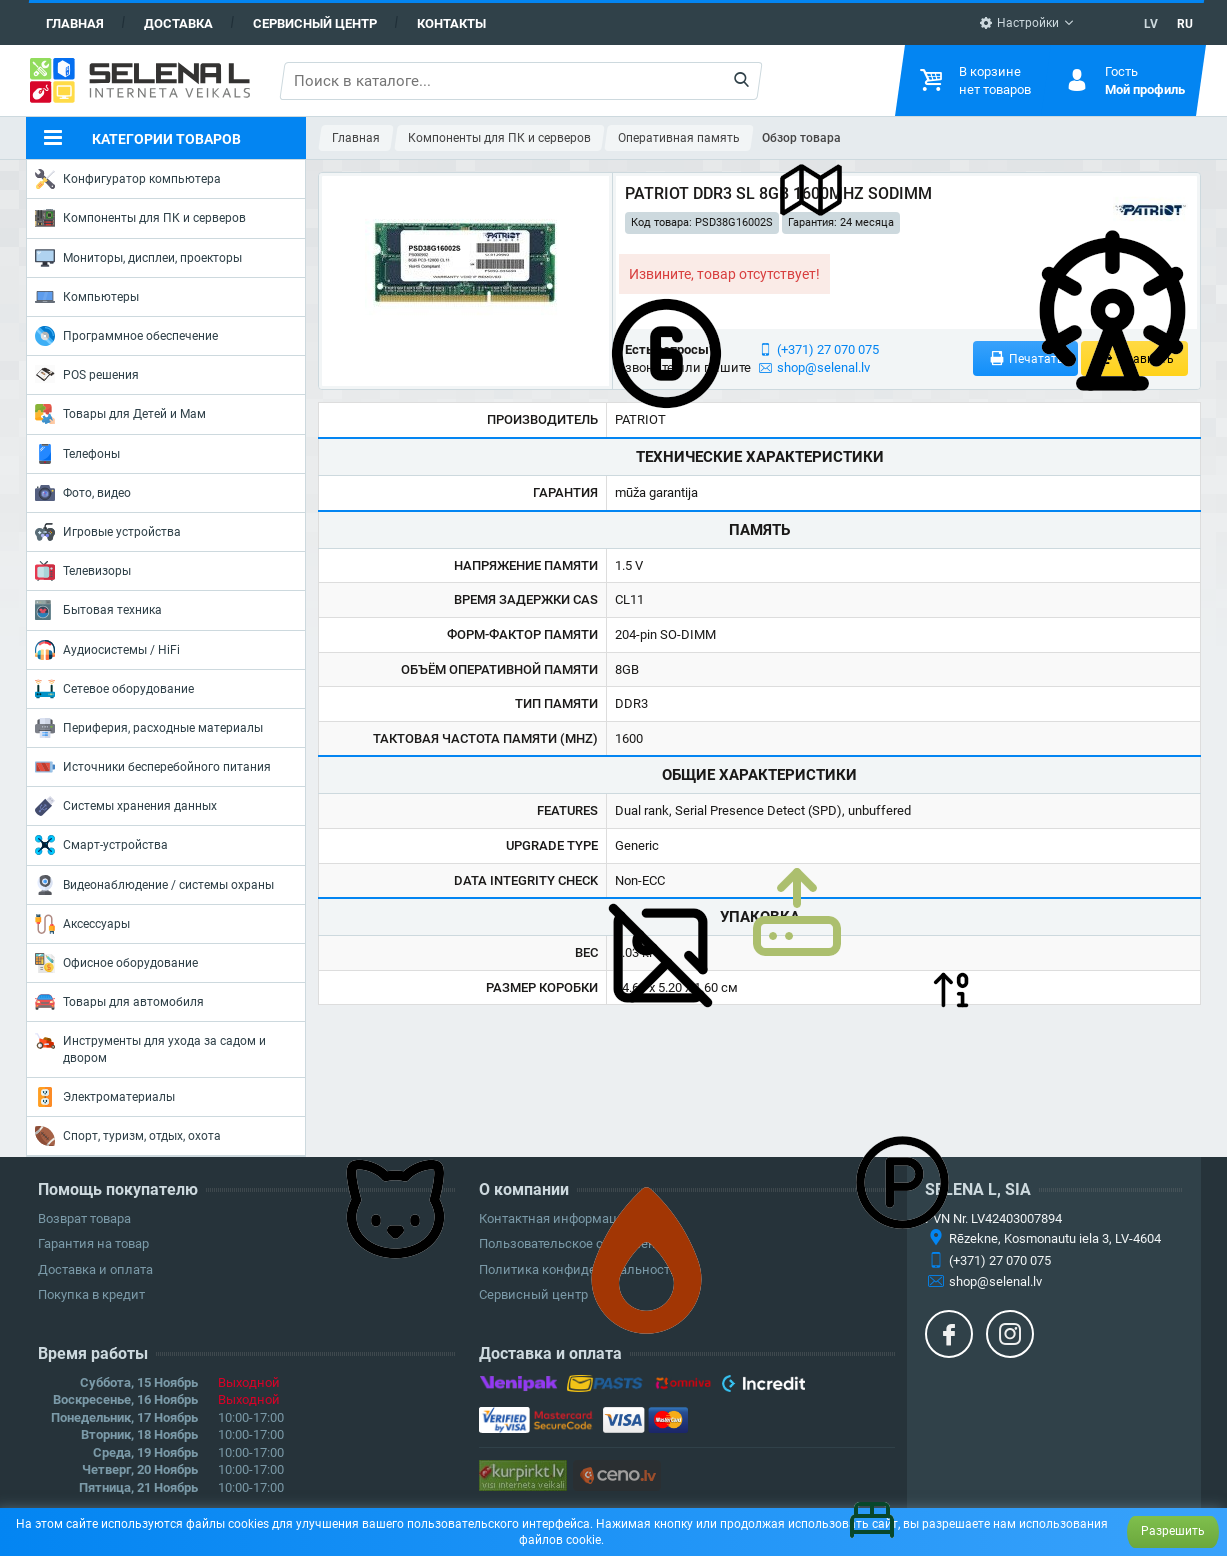 The image size is (1227, 1556). What do you see at coordinates (666, 353) in the screenshot?
I see `indicates step 6 in a multi-step process` at bounding box center [666, 353].